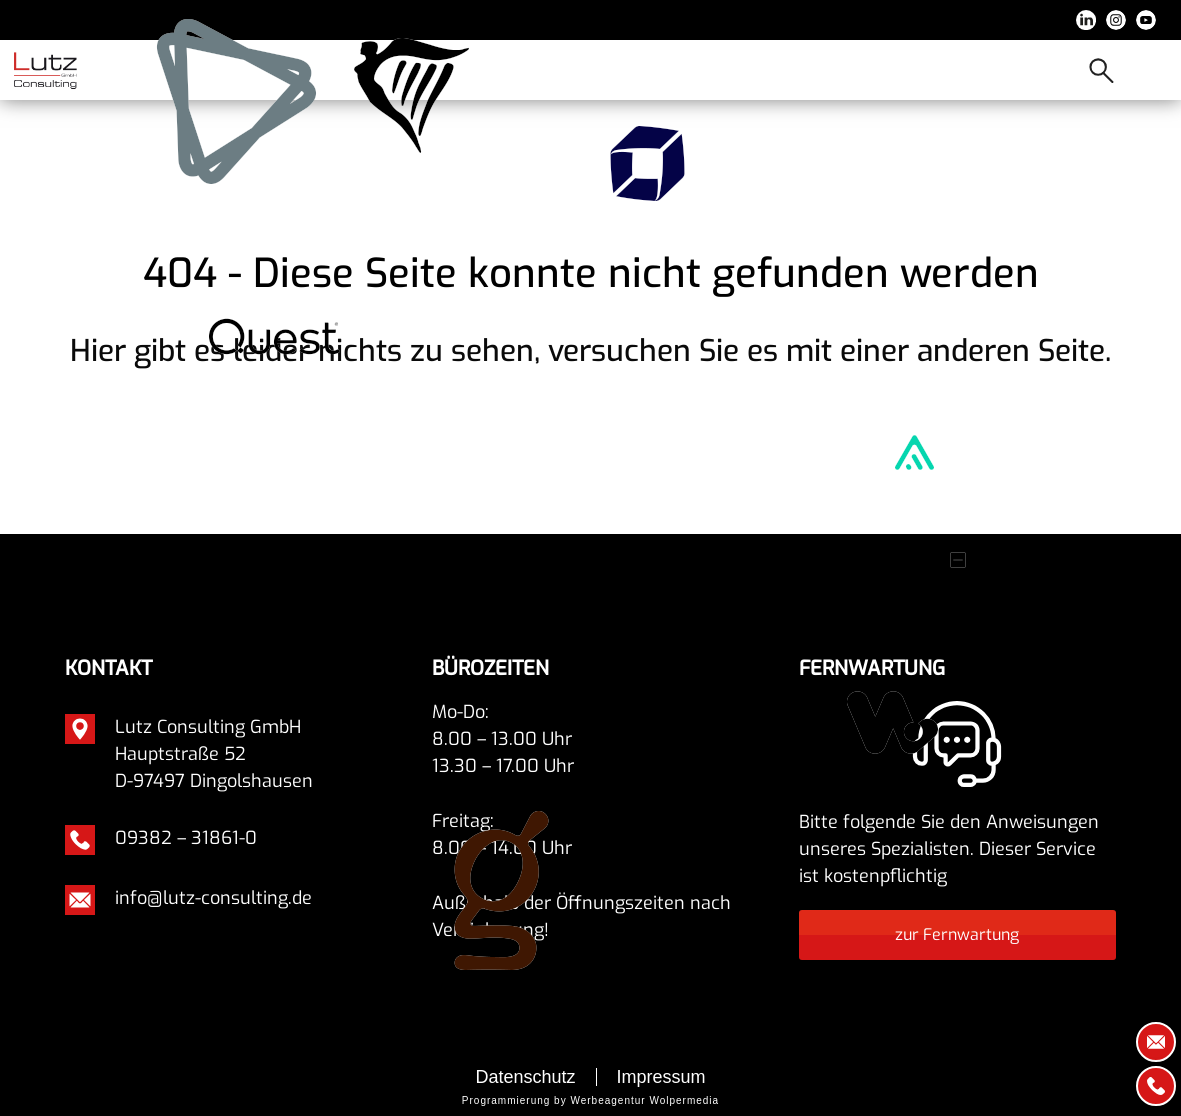 The height and width of the screenshot is (1116, 1181). What do you see at coordinates (274, 336) in the screenshot?
I see `Quest software or services branding` at bounding box center [274, 336].